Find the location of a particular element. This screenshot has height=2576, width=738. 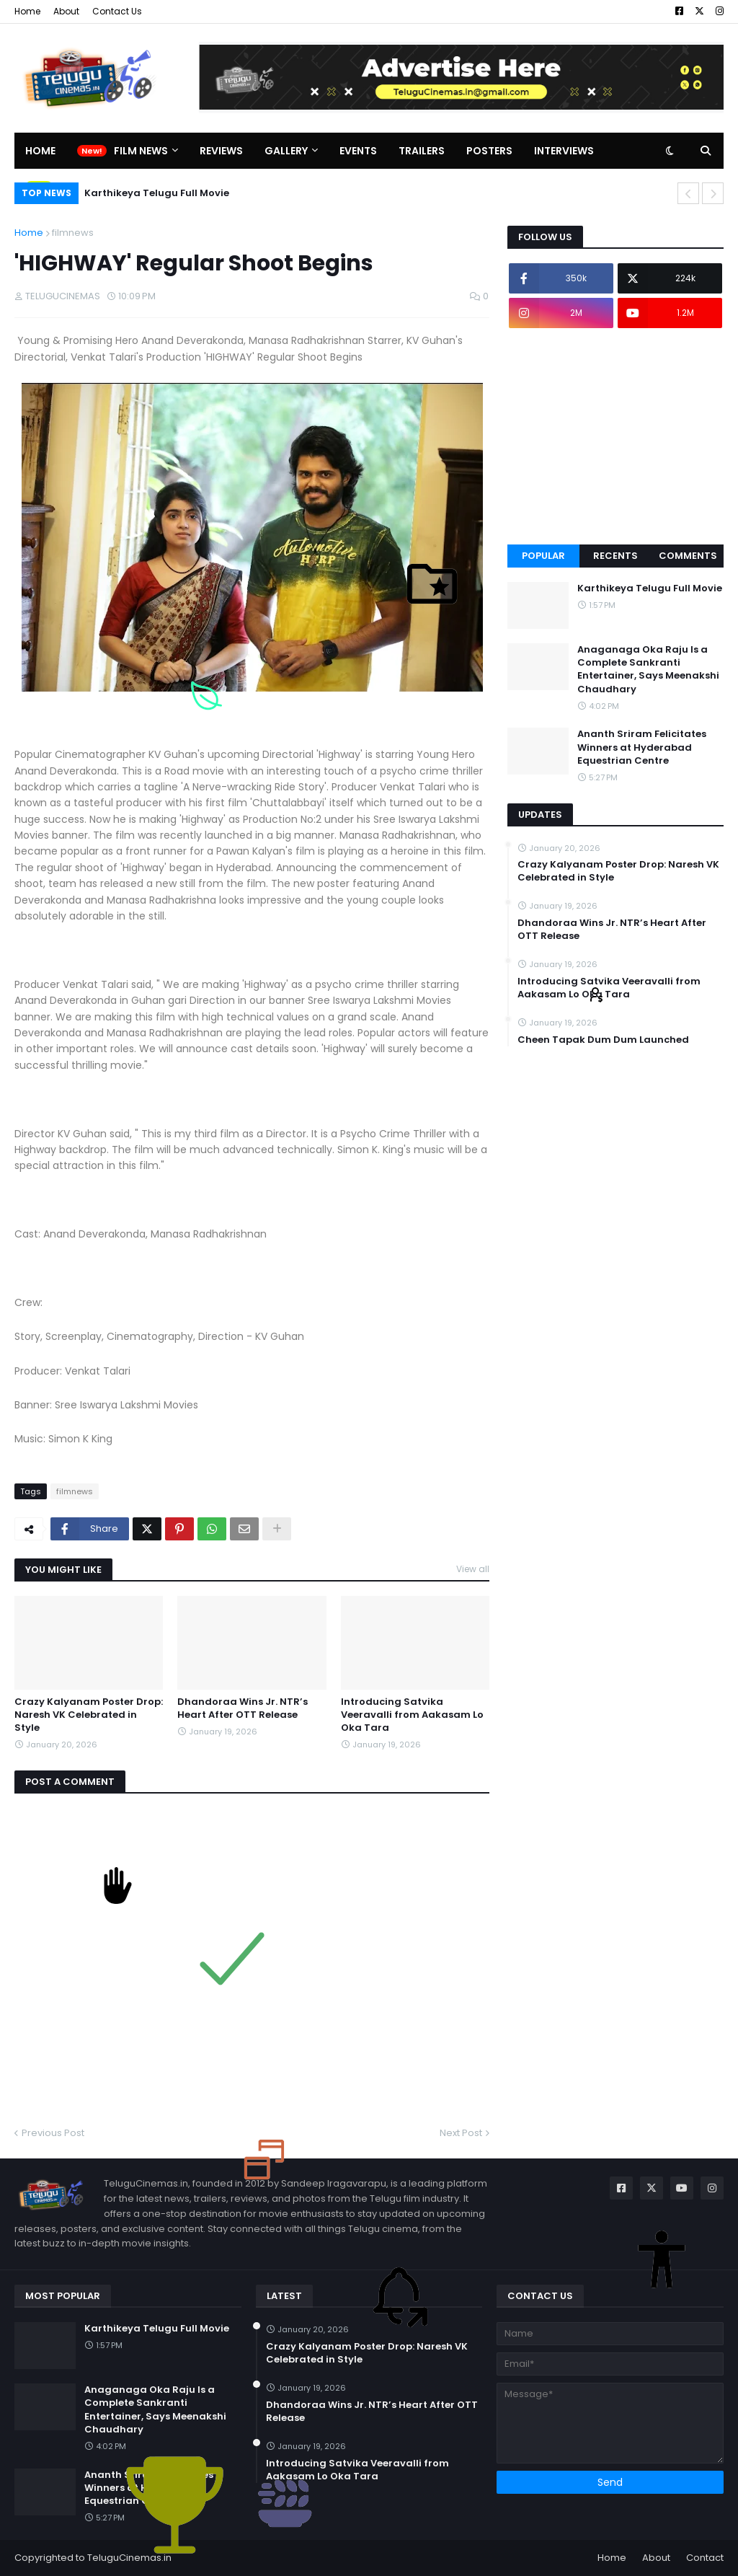

accessibility settings is located at coordinates (662, 2259).